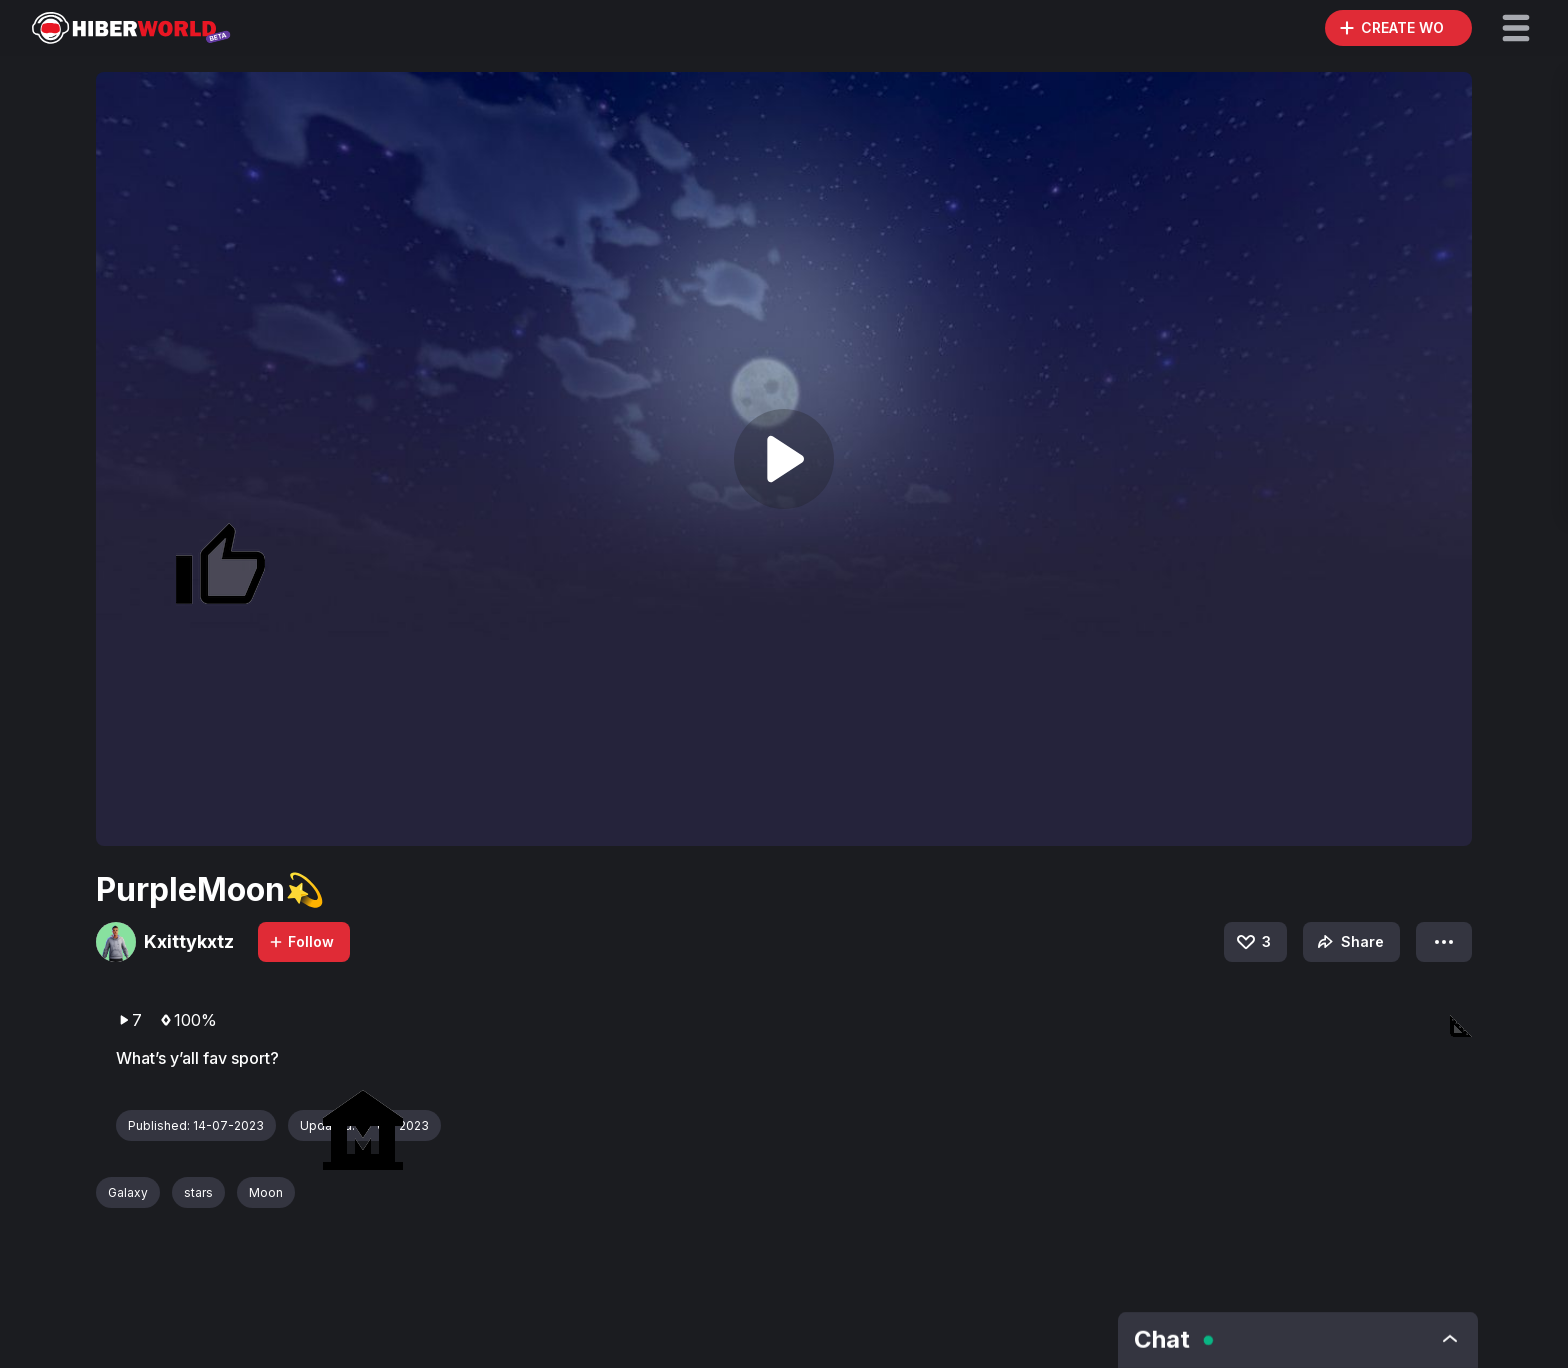  What do you see at coordinates (363, 1130) in the screenshot?
I see `view nearby museums on the map` at bounding box center [363, 1130].